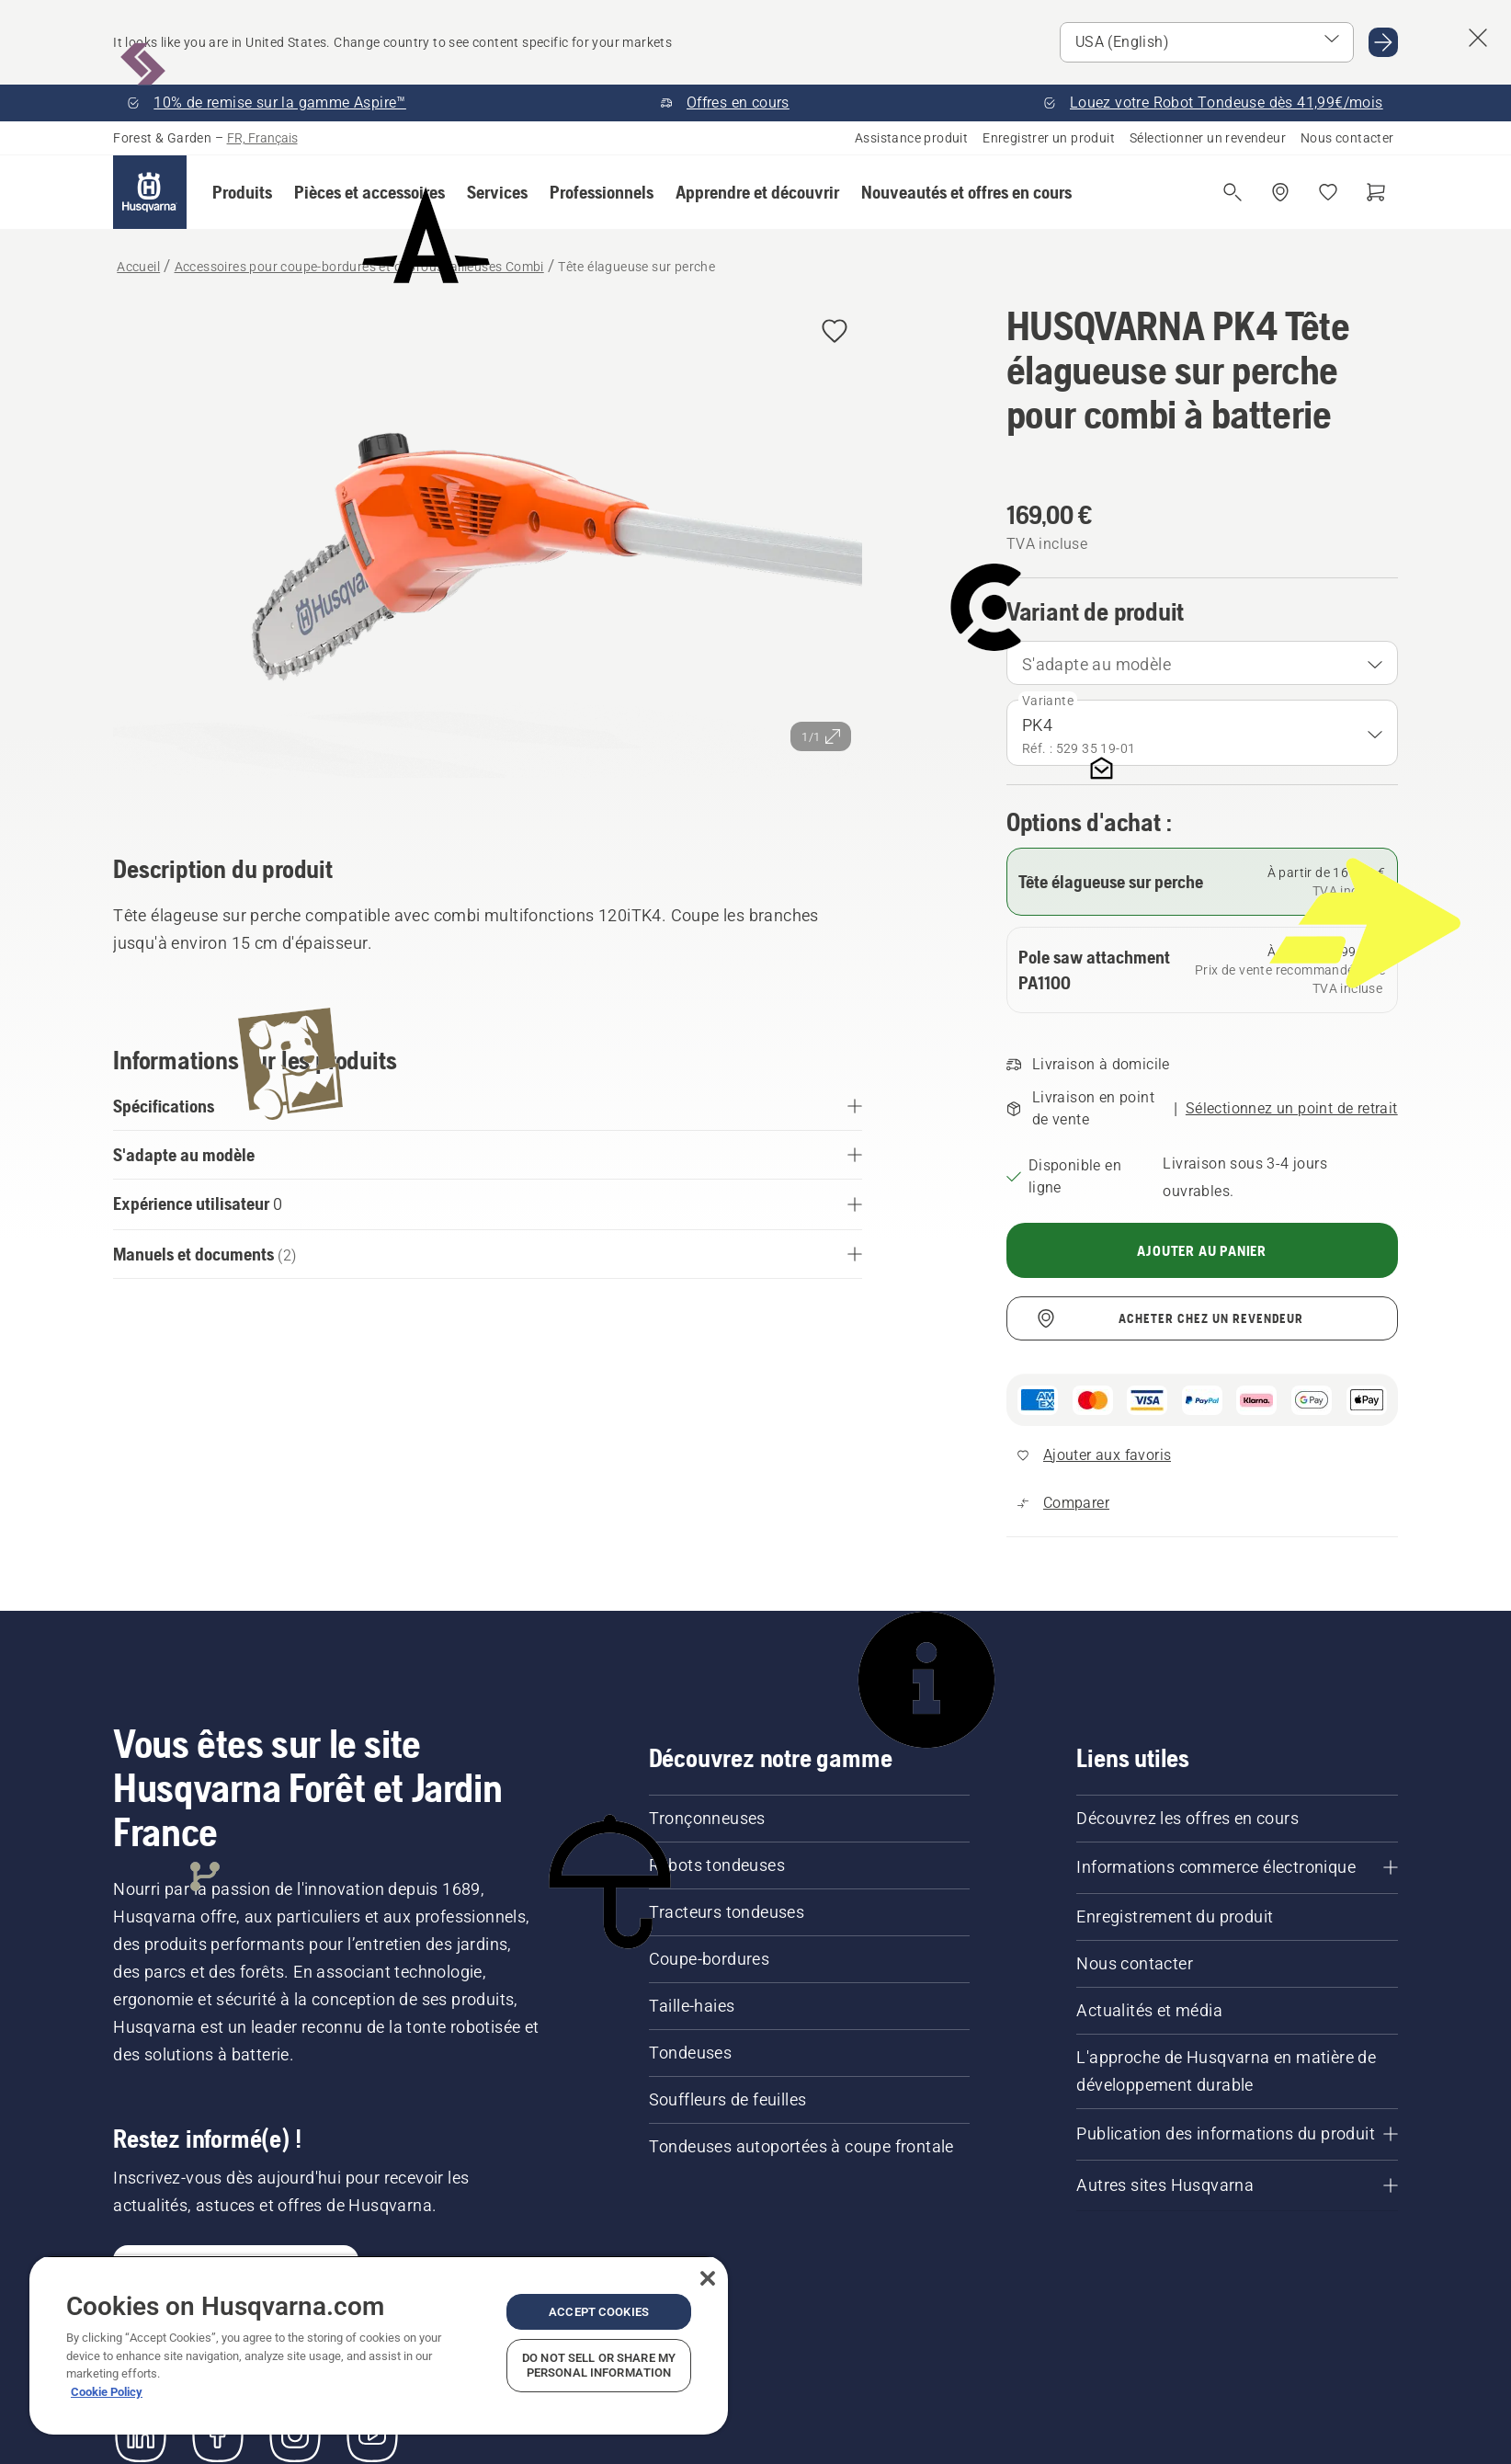 The image size is (1511, 2464). Describe the element at coordinates (985, 607) in the screenshot. I see `clerk authentication service logo` at that location.